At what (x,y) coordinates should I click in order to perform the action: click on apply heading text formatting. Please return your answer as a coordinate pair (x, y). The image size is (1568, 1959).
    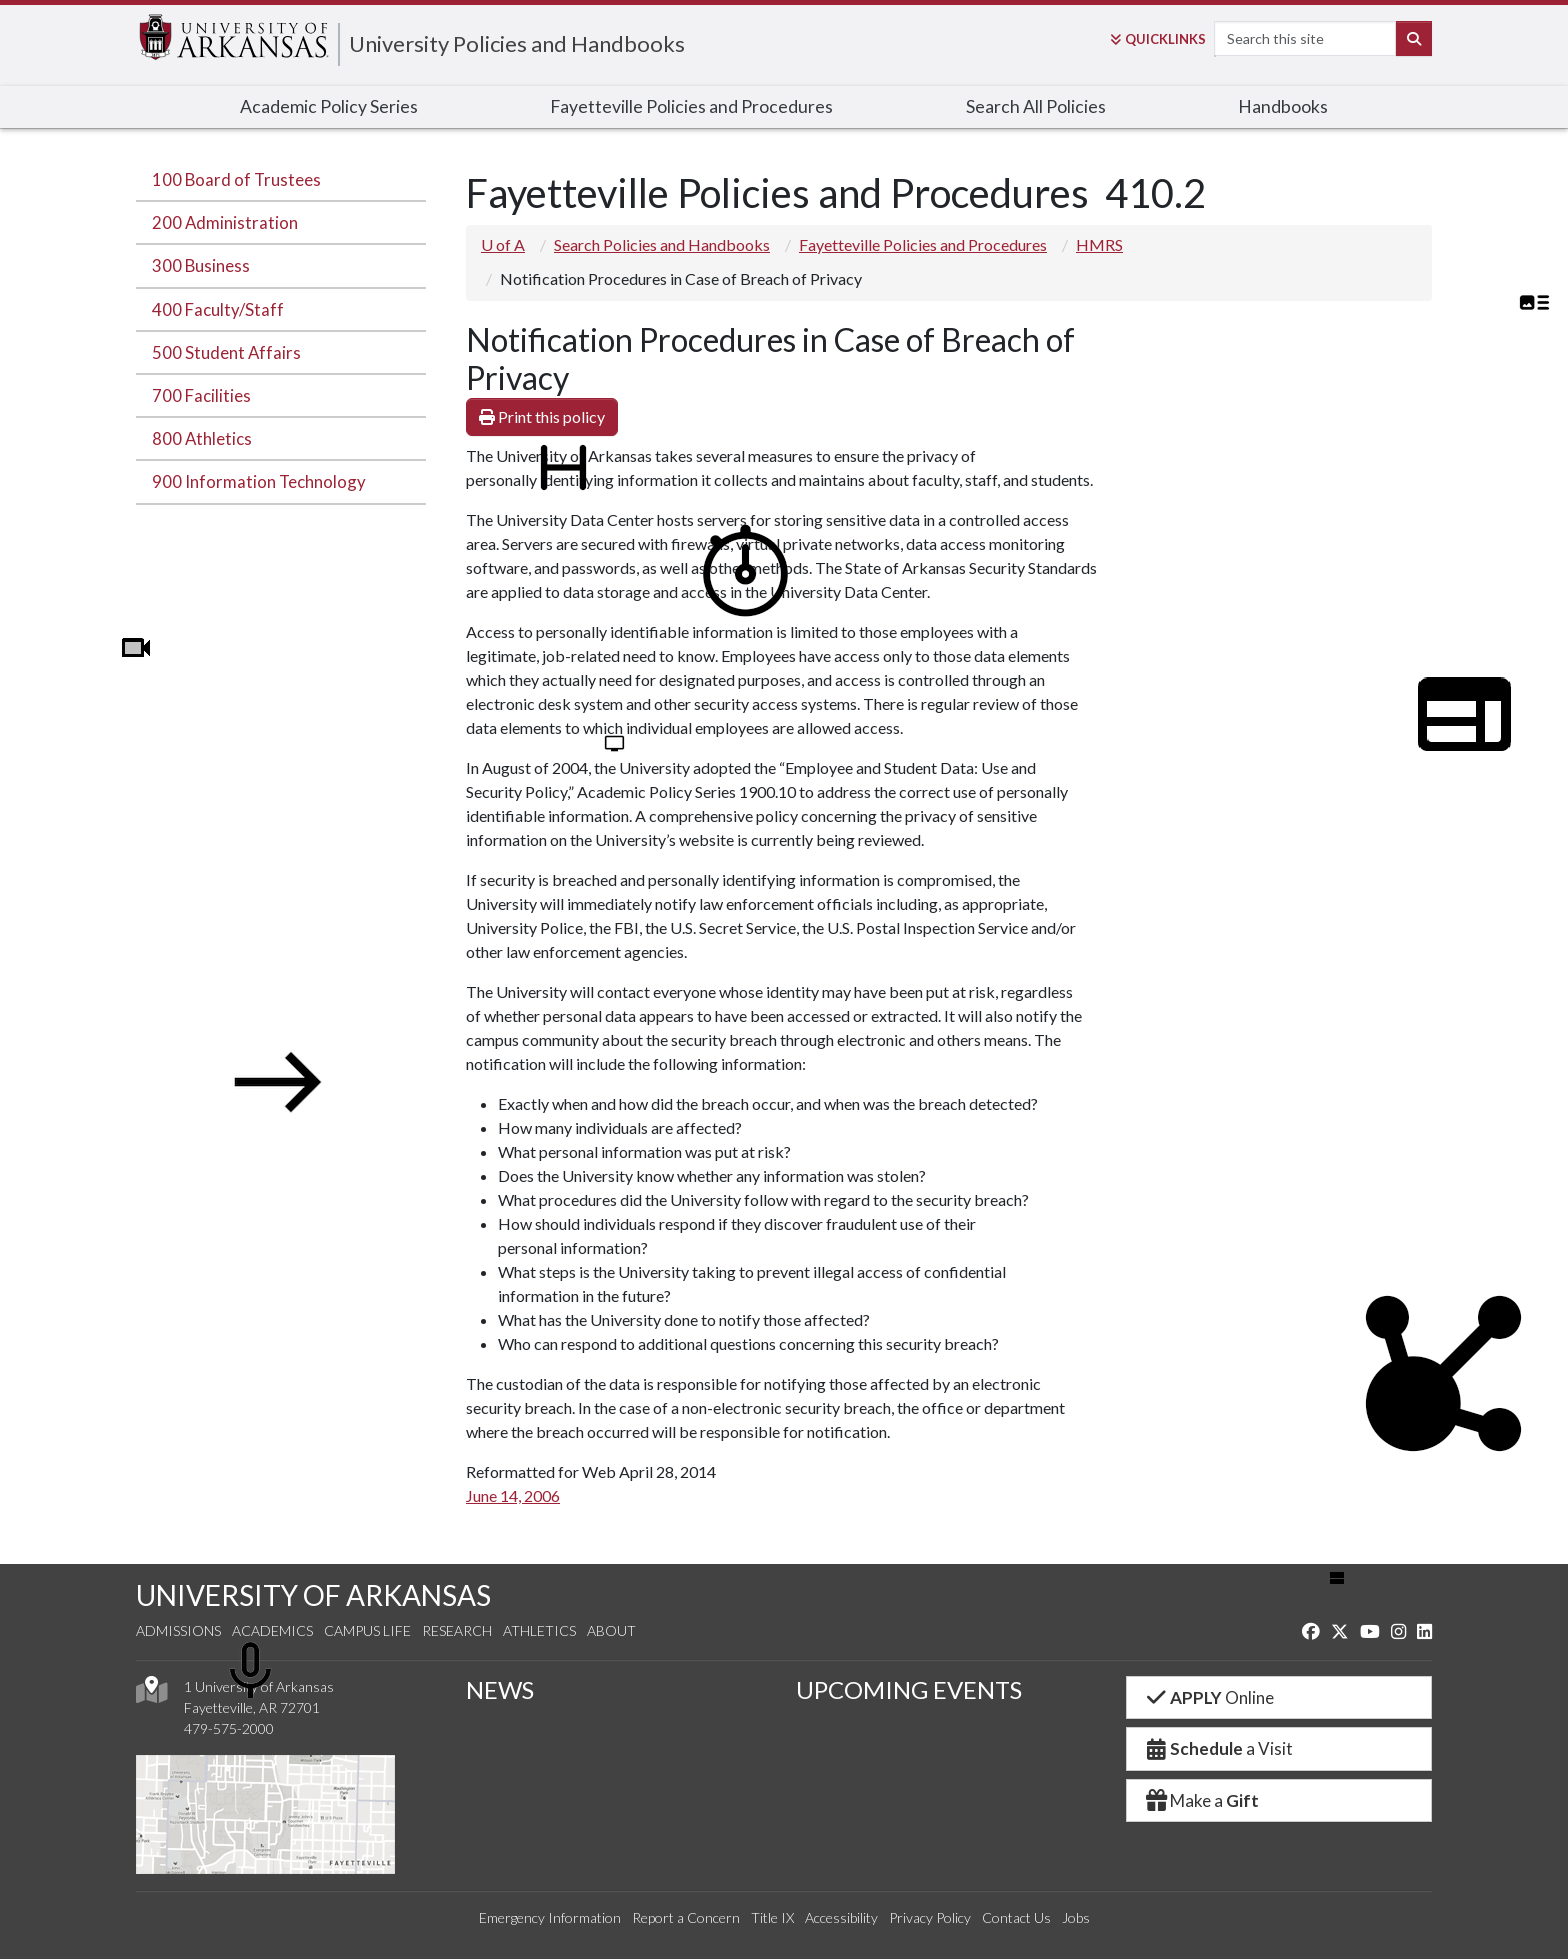
    Looking at the image, I should click on (563, 467).